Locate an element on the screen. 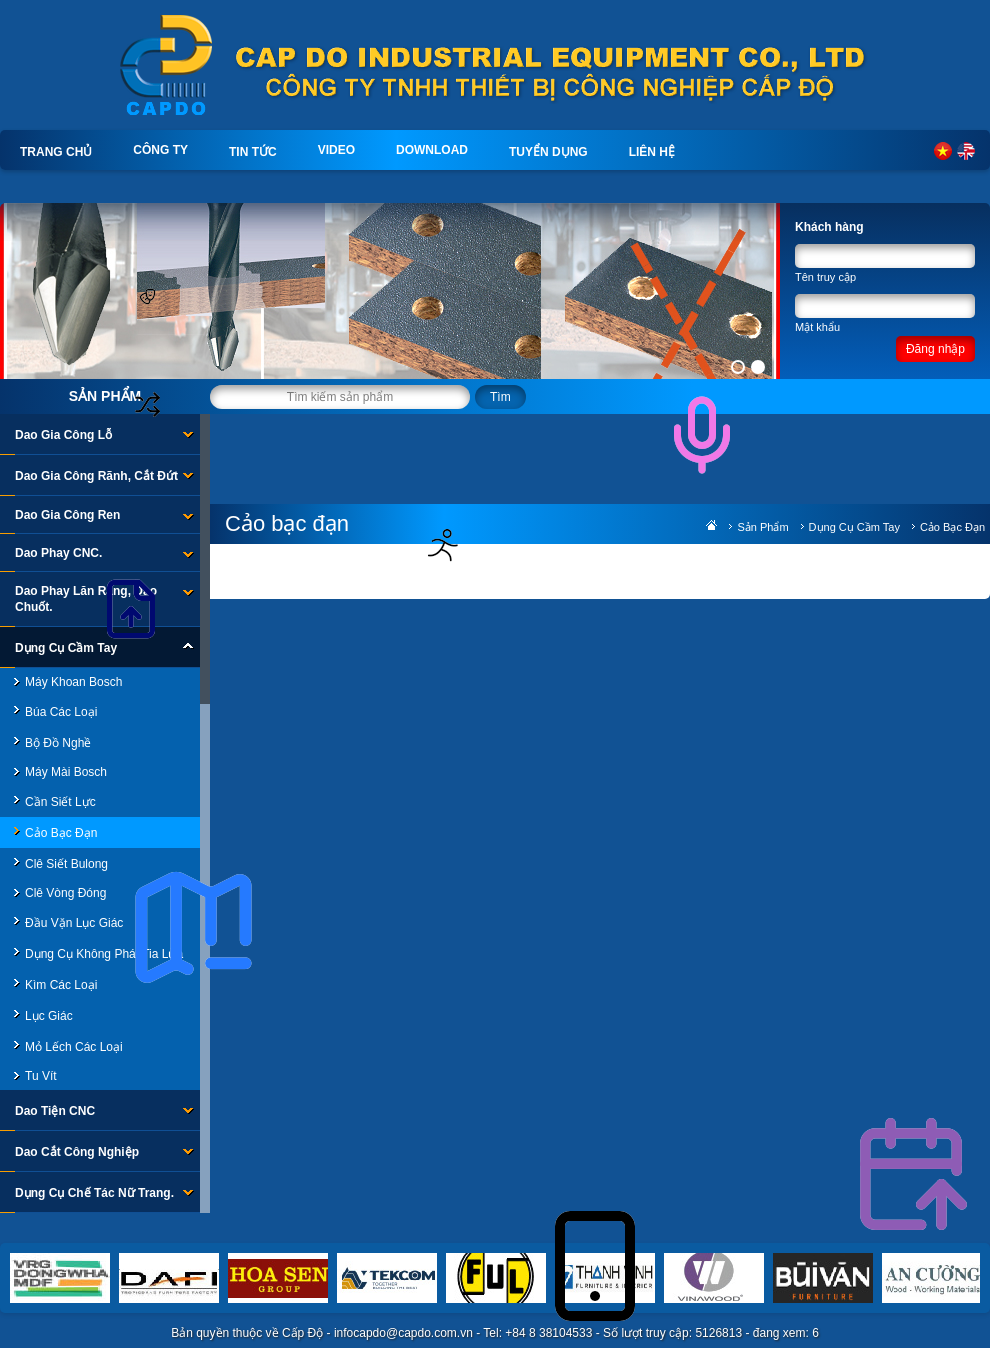 The height and width of the screenshot is (1348, 990). upload or export calendar event is located at coordinates (911, 1174).